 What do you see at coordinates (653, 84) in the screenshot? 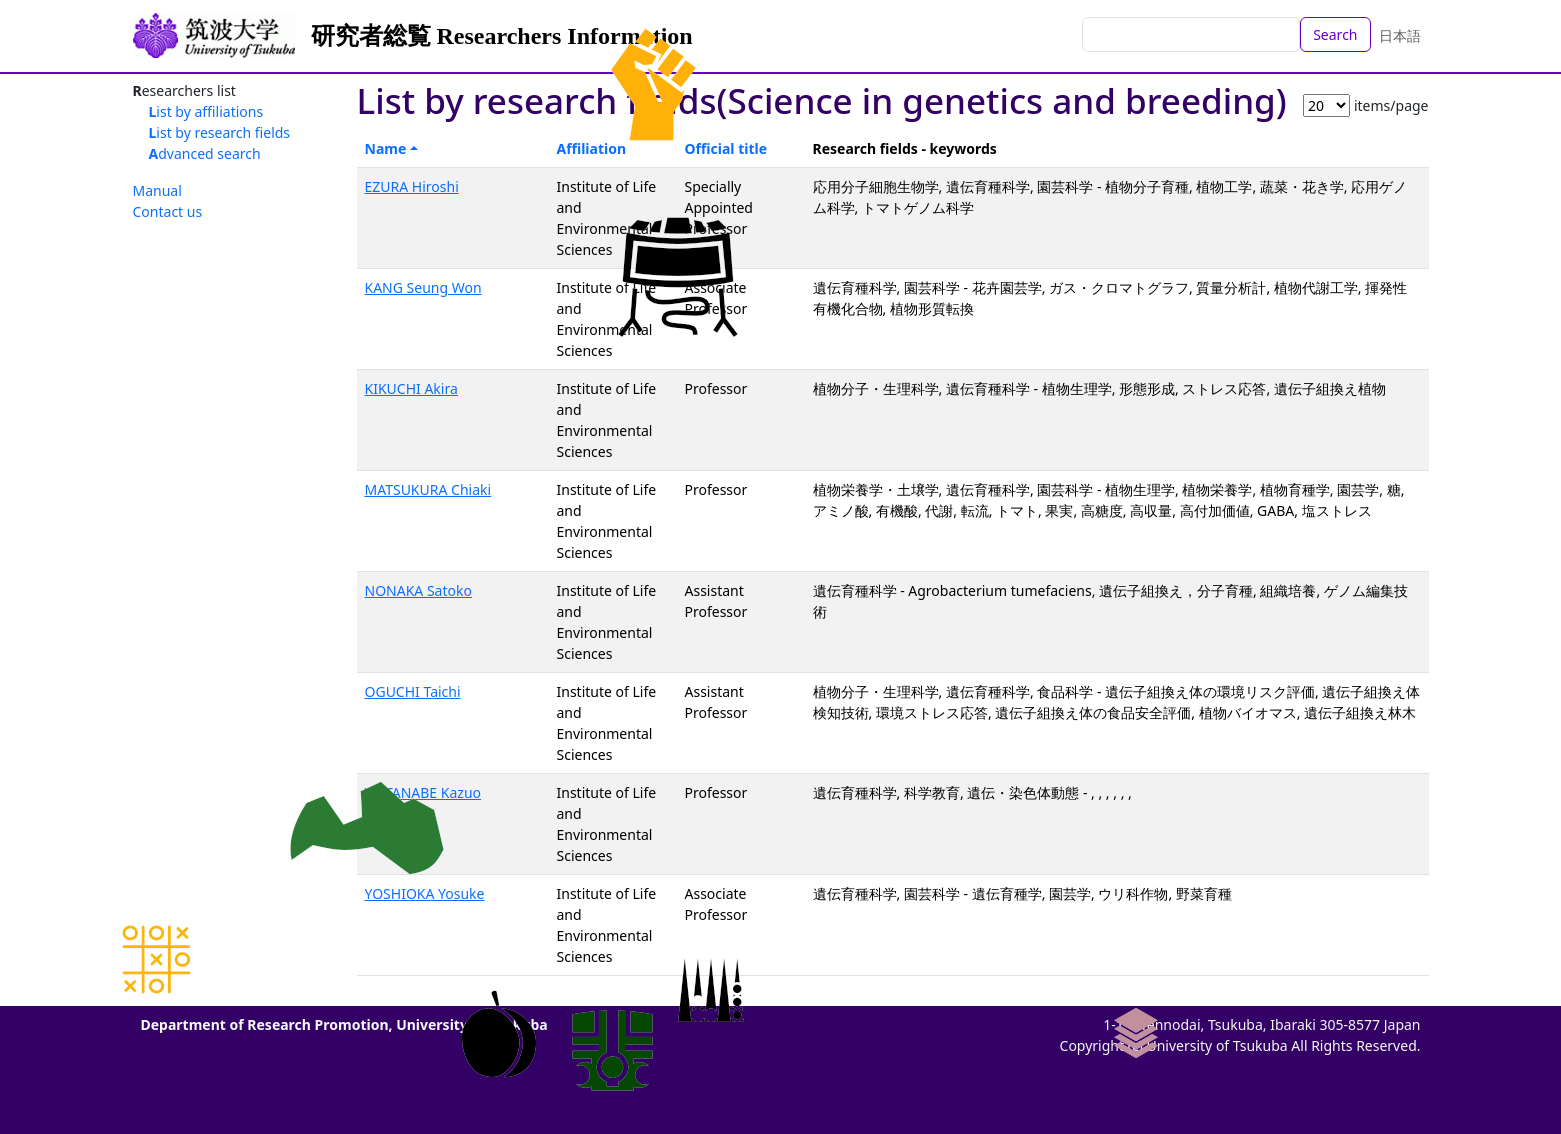
I see `indicates strength or power action in a game` at bounding box center [653, 84].